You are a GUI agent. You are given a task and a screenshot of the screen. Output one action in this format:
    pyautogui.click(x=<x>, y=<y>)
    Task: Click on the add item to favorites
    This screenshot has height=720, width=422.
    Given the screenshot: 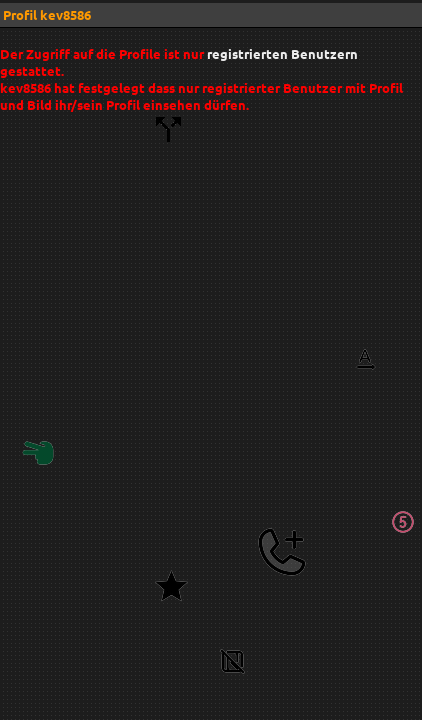 What is the action you would take?
    pyautogui.click(x=171, y=586)
    